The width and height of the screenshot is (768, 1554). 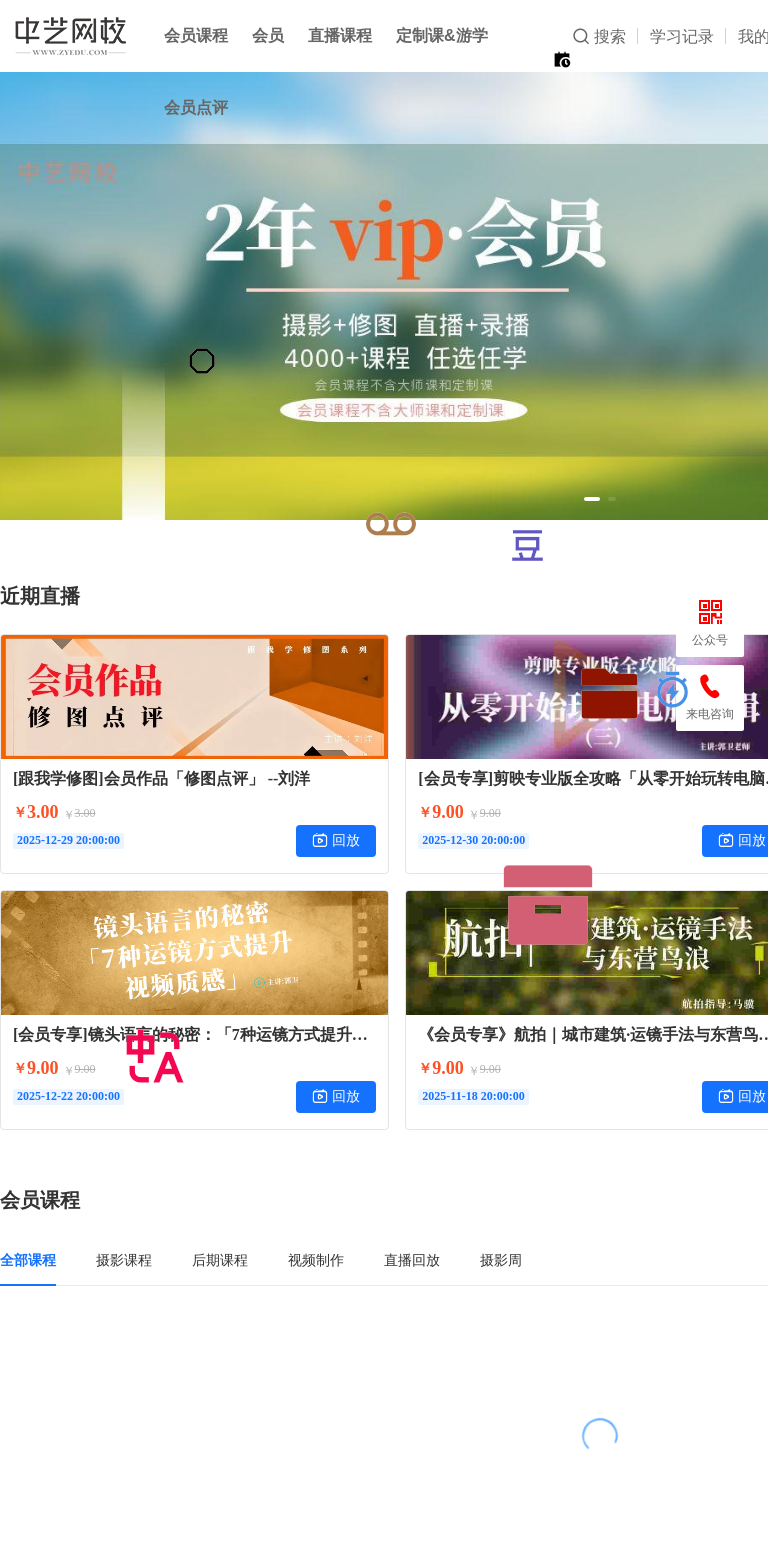 I want to click on set a quick timer or speed countdown, so click(x=672, y=690).